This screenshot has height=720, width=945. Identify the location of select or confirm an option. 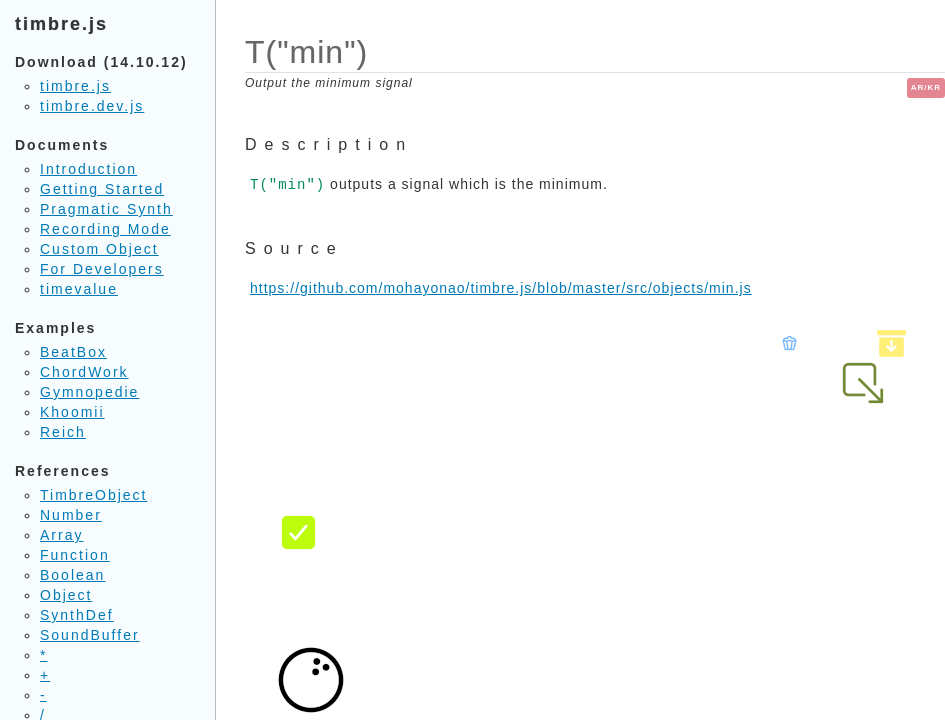
(298, 532).